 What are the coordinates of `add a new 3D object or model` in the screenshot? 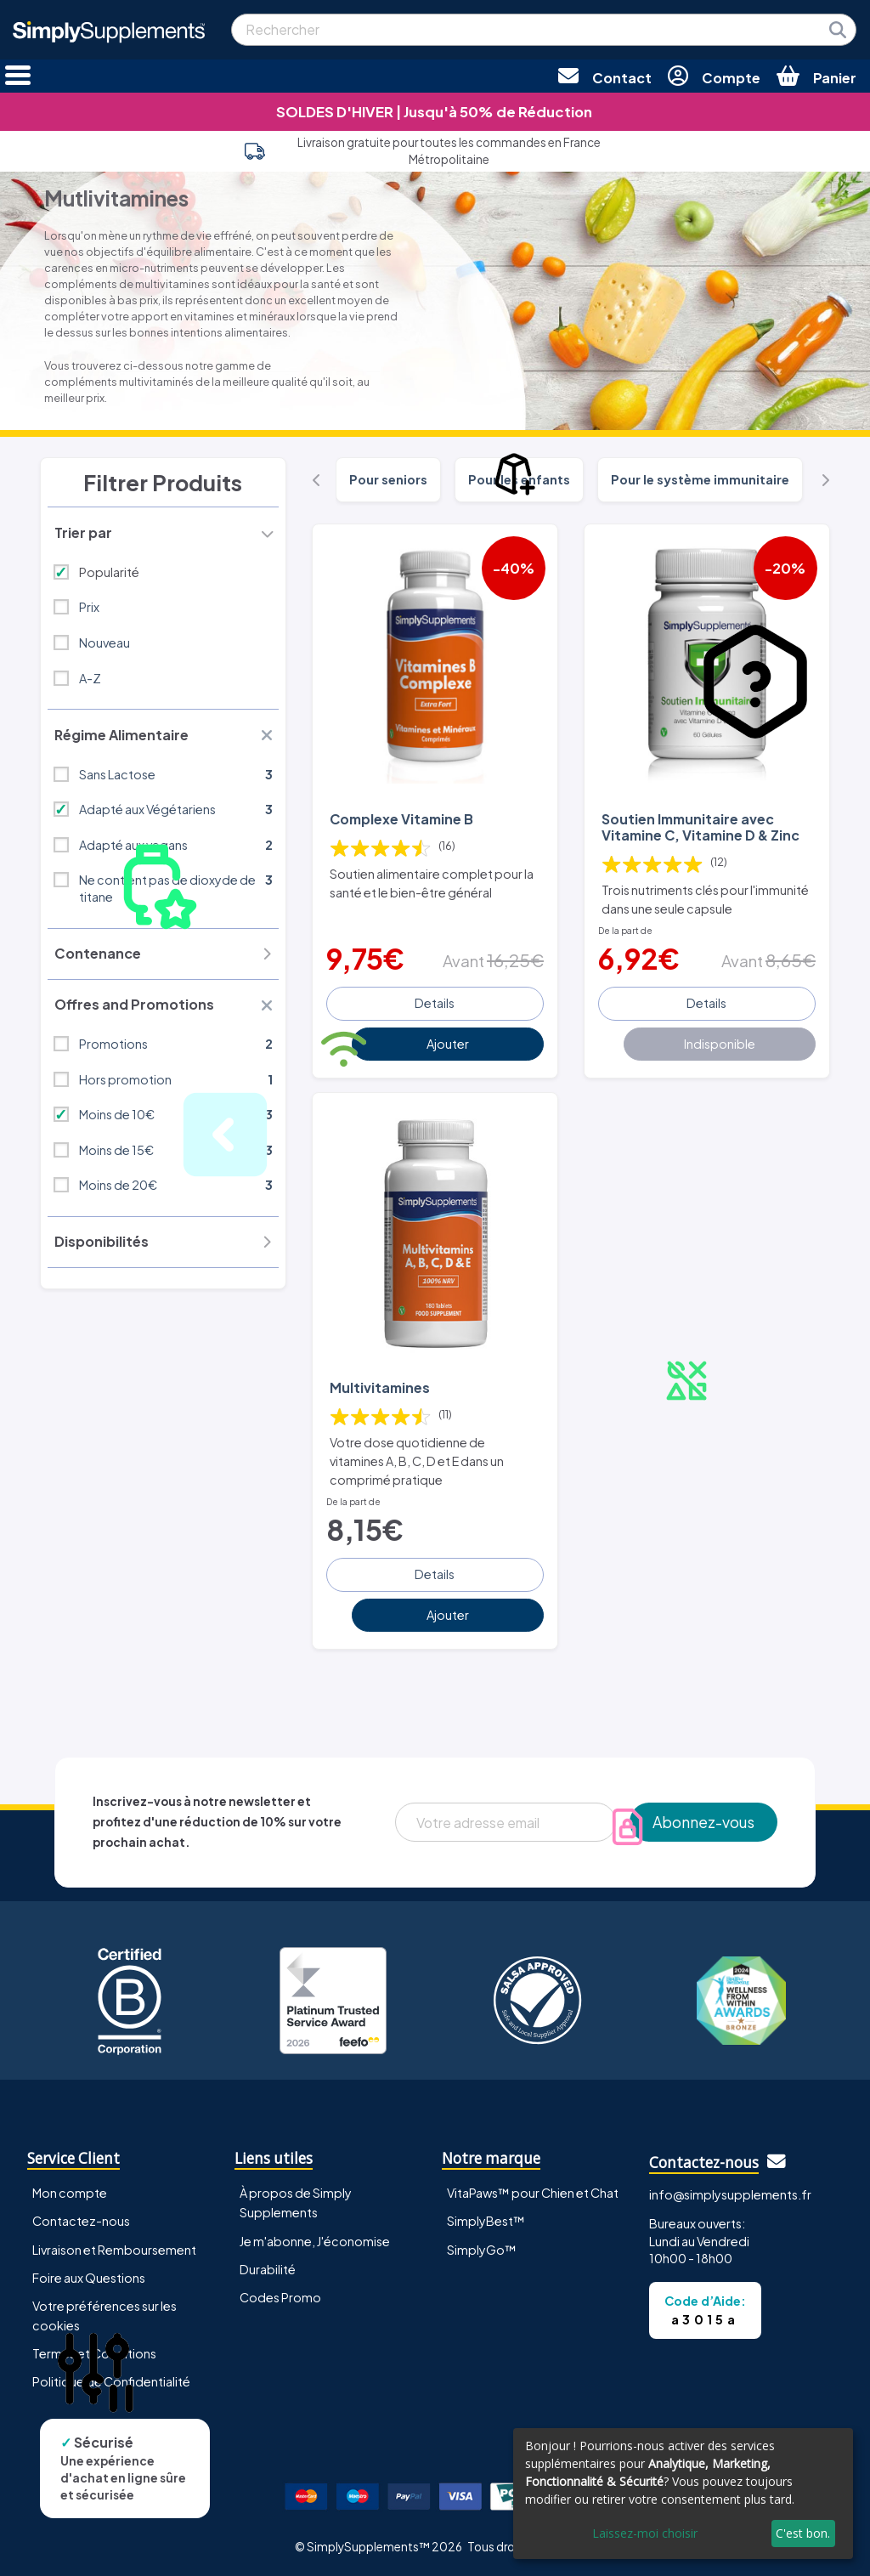 It's located at (514, 474).